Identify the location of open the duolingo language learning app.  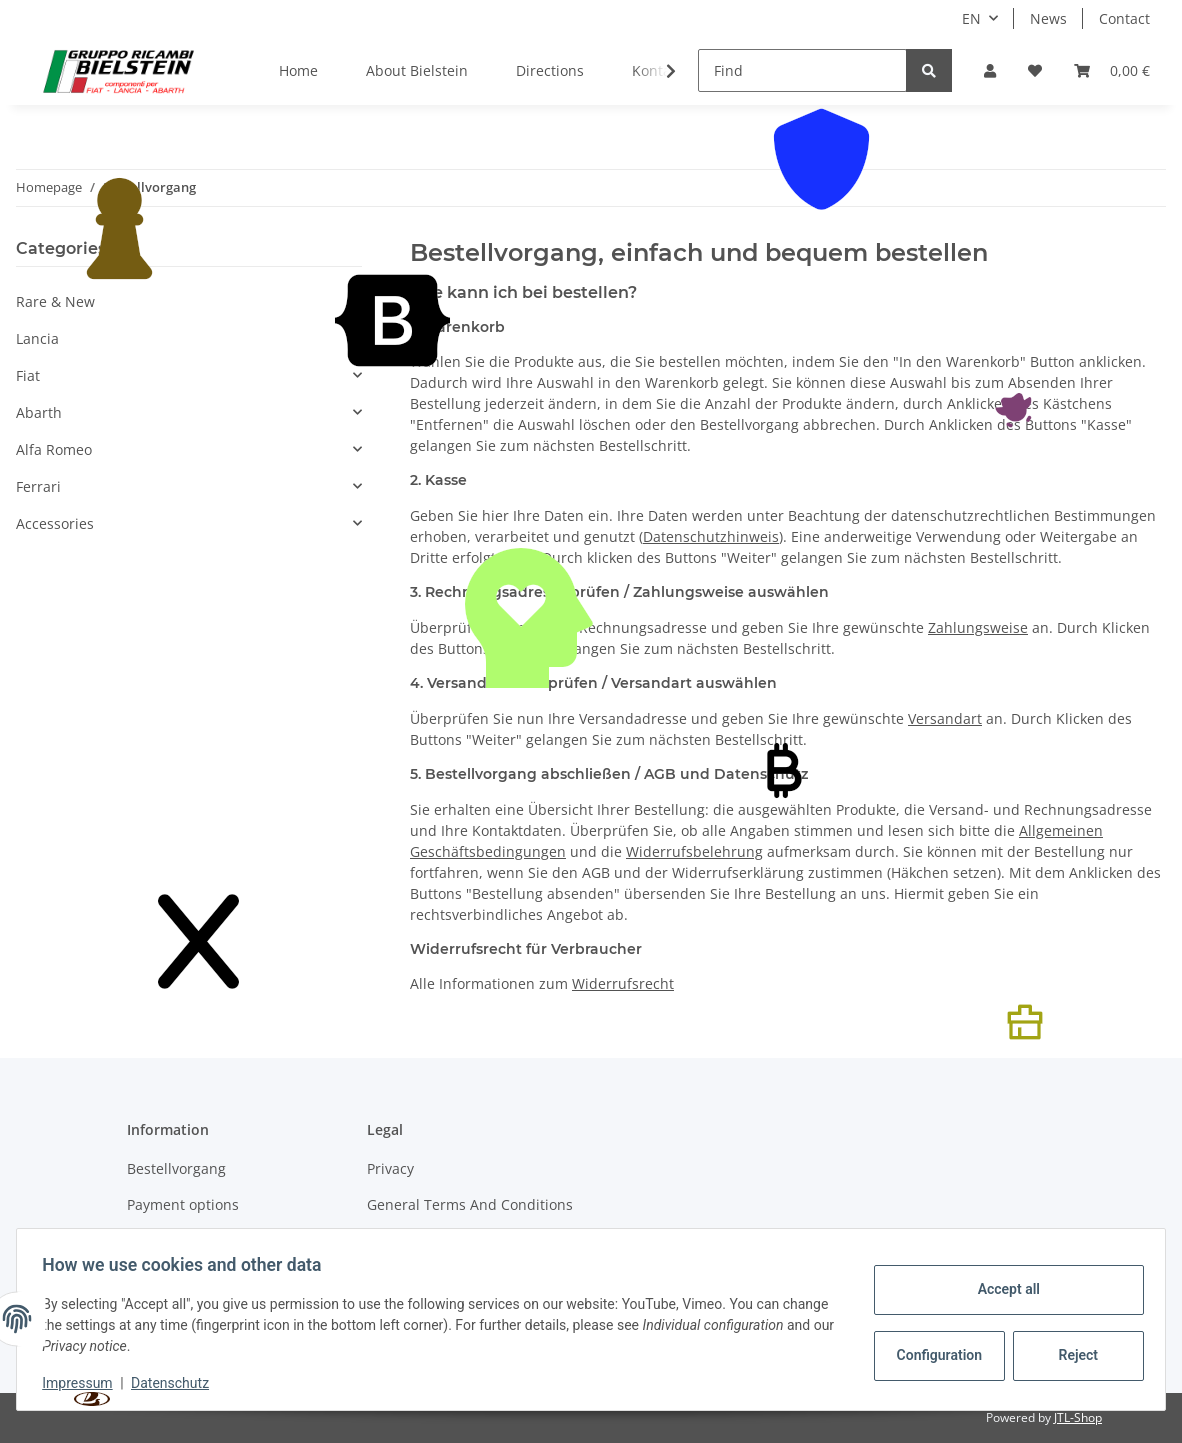
(1013, 410).